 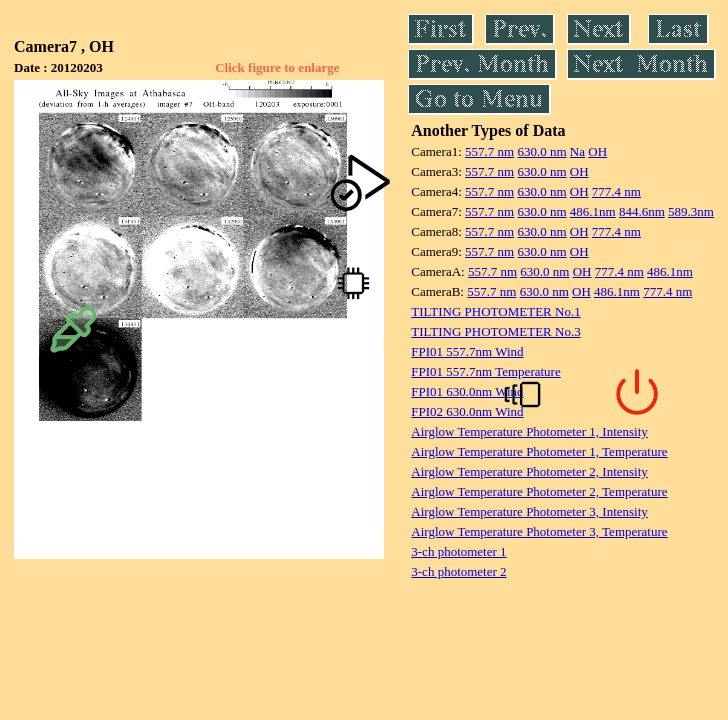 I want to click on view hardware or processor information, so click(x=354, y=284).